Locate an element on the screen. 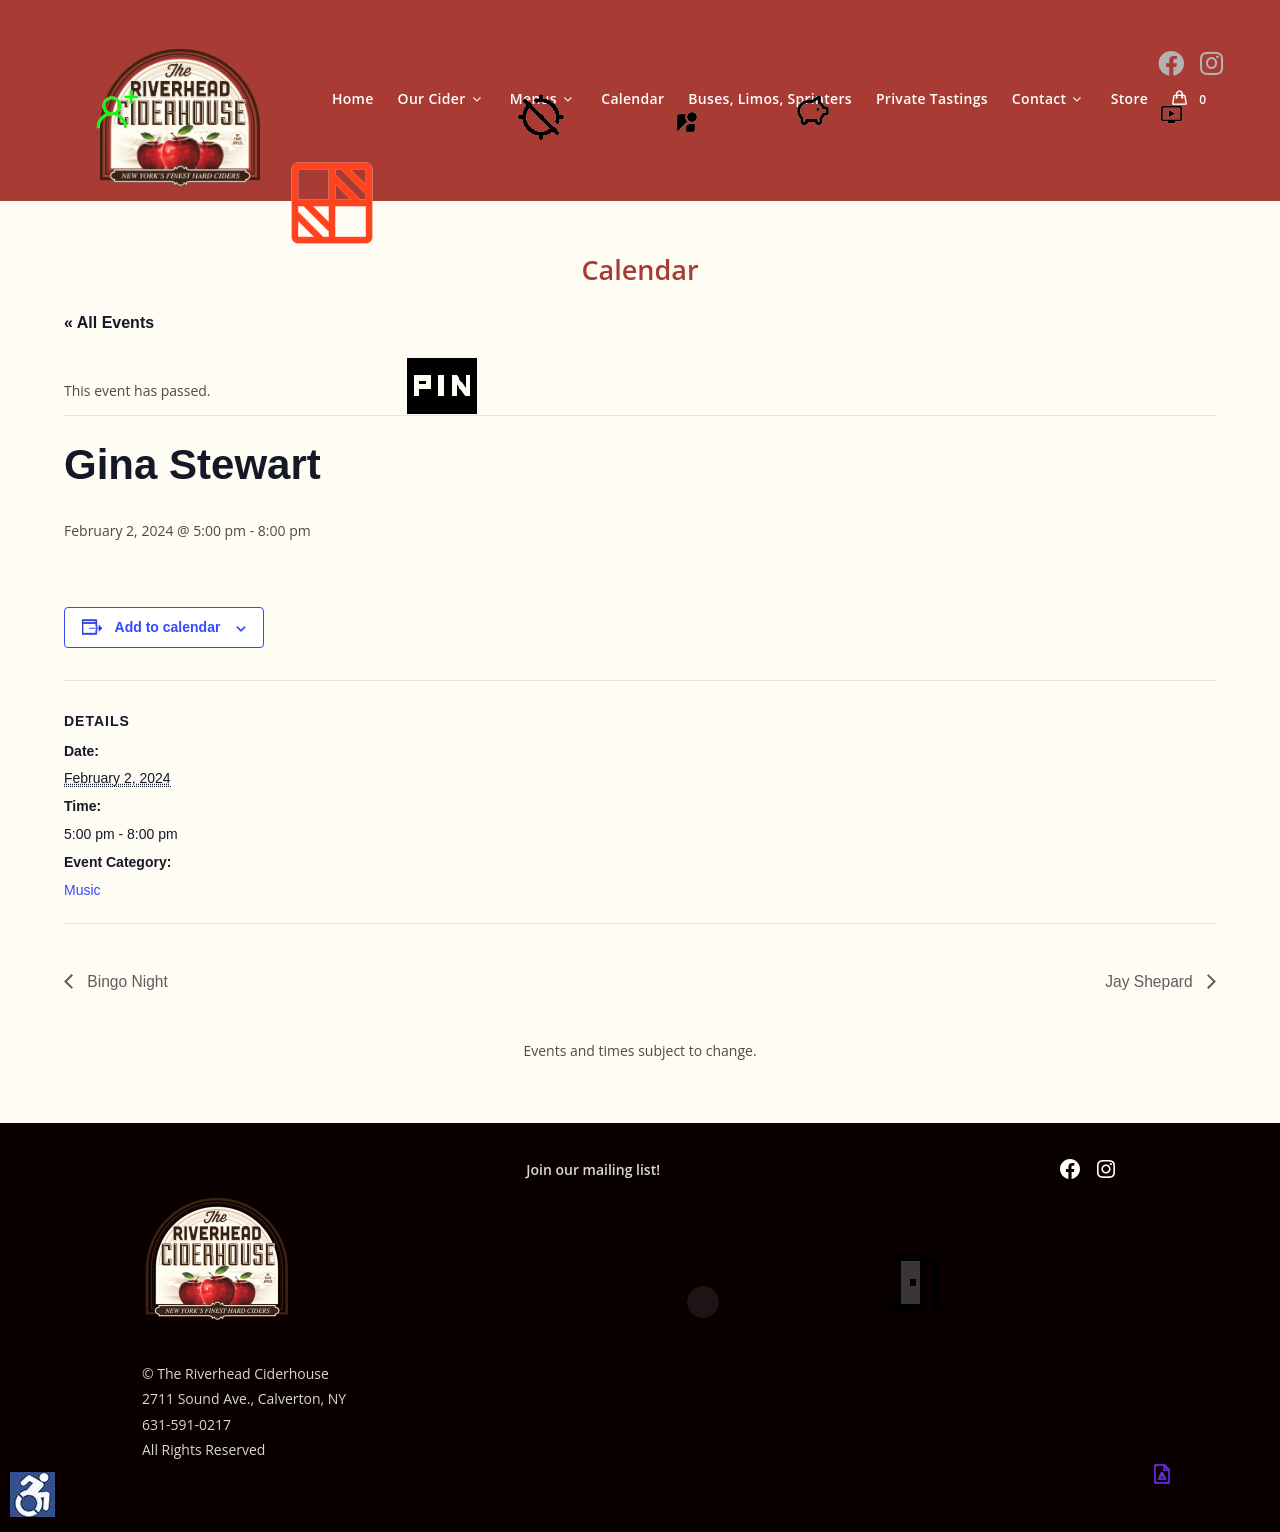  indicates transparency or no background in image editing is located at coordinates (332, 203).